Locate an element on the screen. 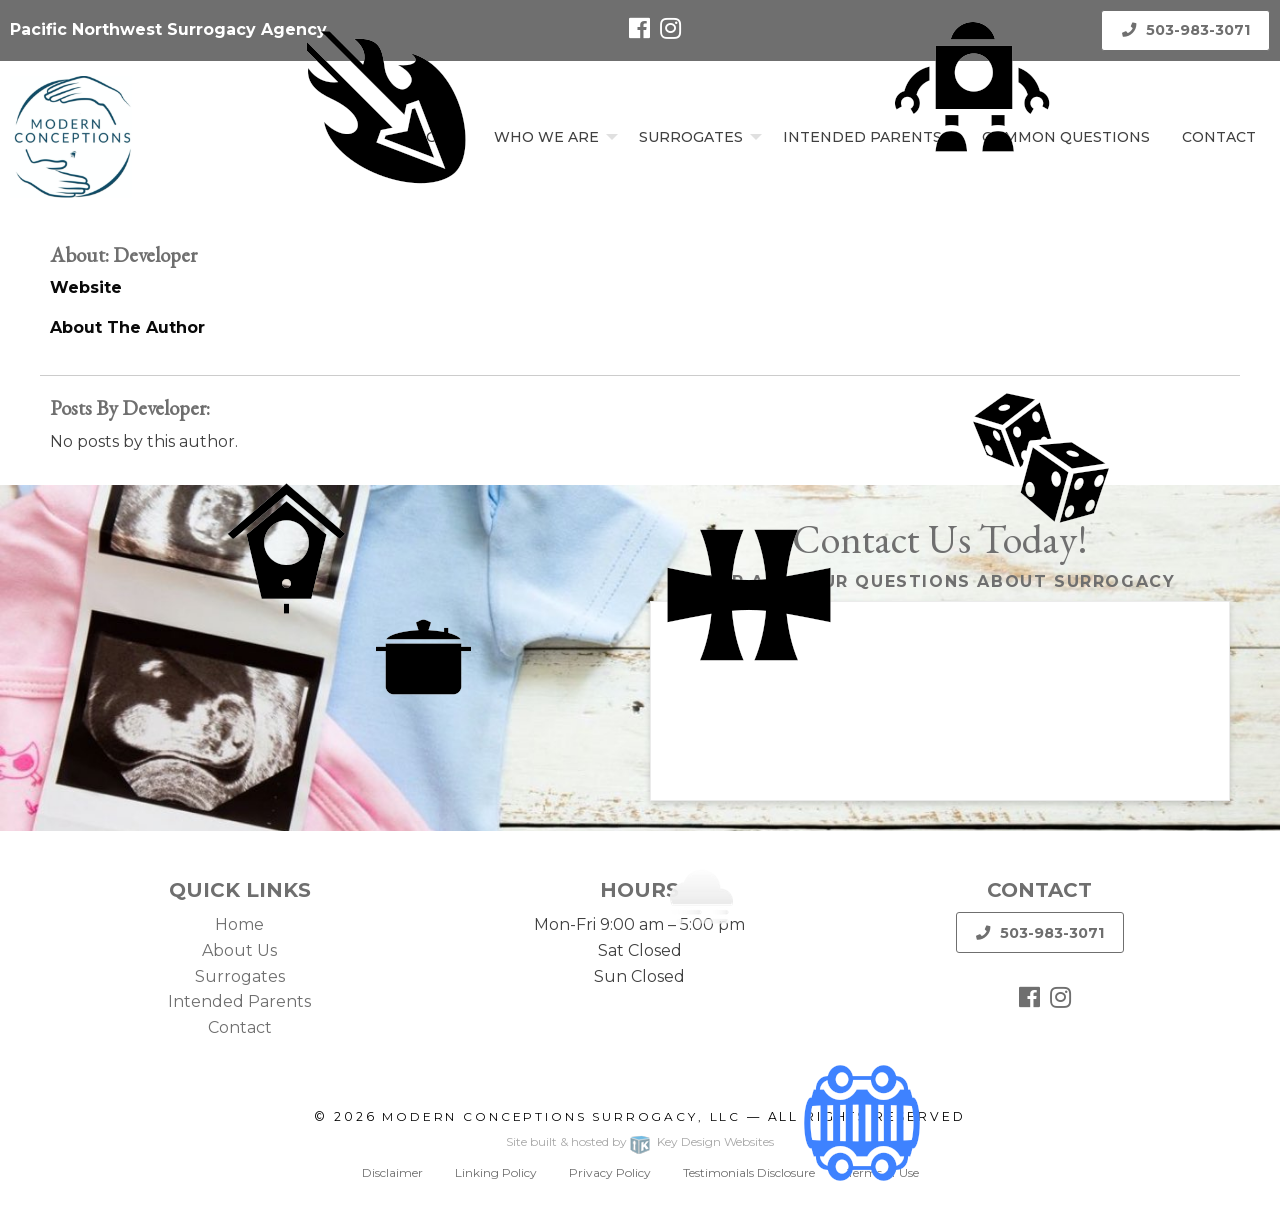  indicates a cursed or unholy location is located at coordinates (749, 595).